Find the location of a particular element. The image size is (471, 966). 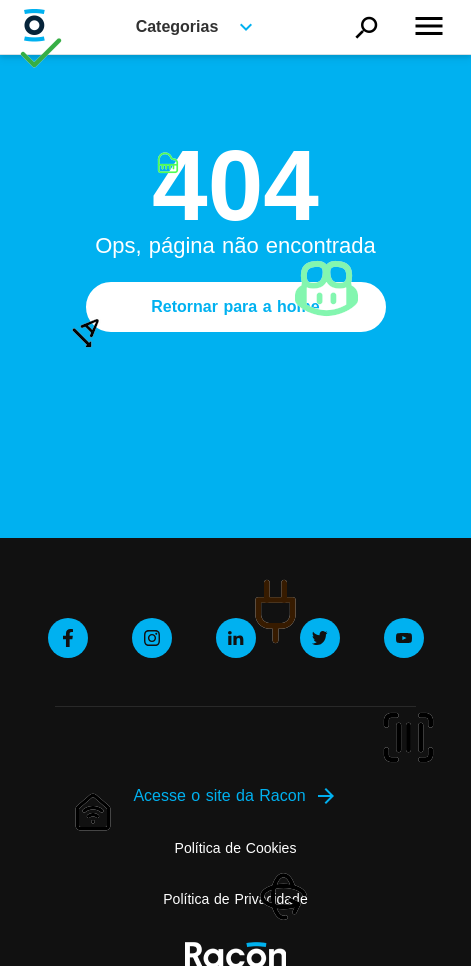

rotate text at a downward angle is located at coordinates (86, 332).